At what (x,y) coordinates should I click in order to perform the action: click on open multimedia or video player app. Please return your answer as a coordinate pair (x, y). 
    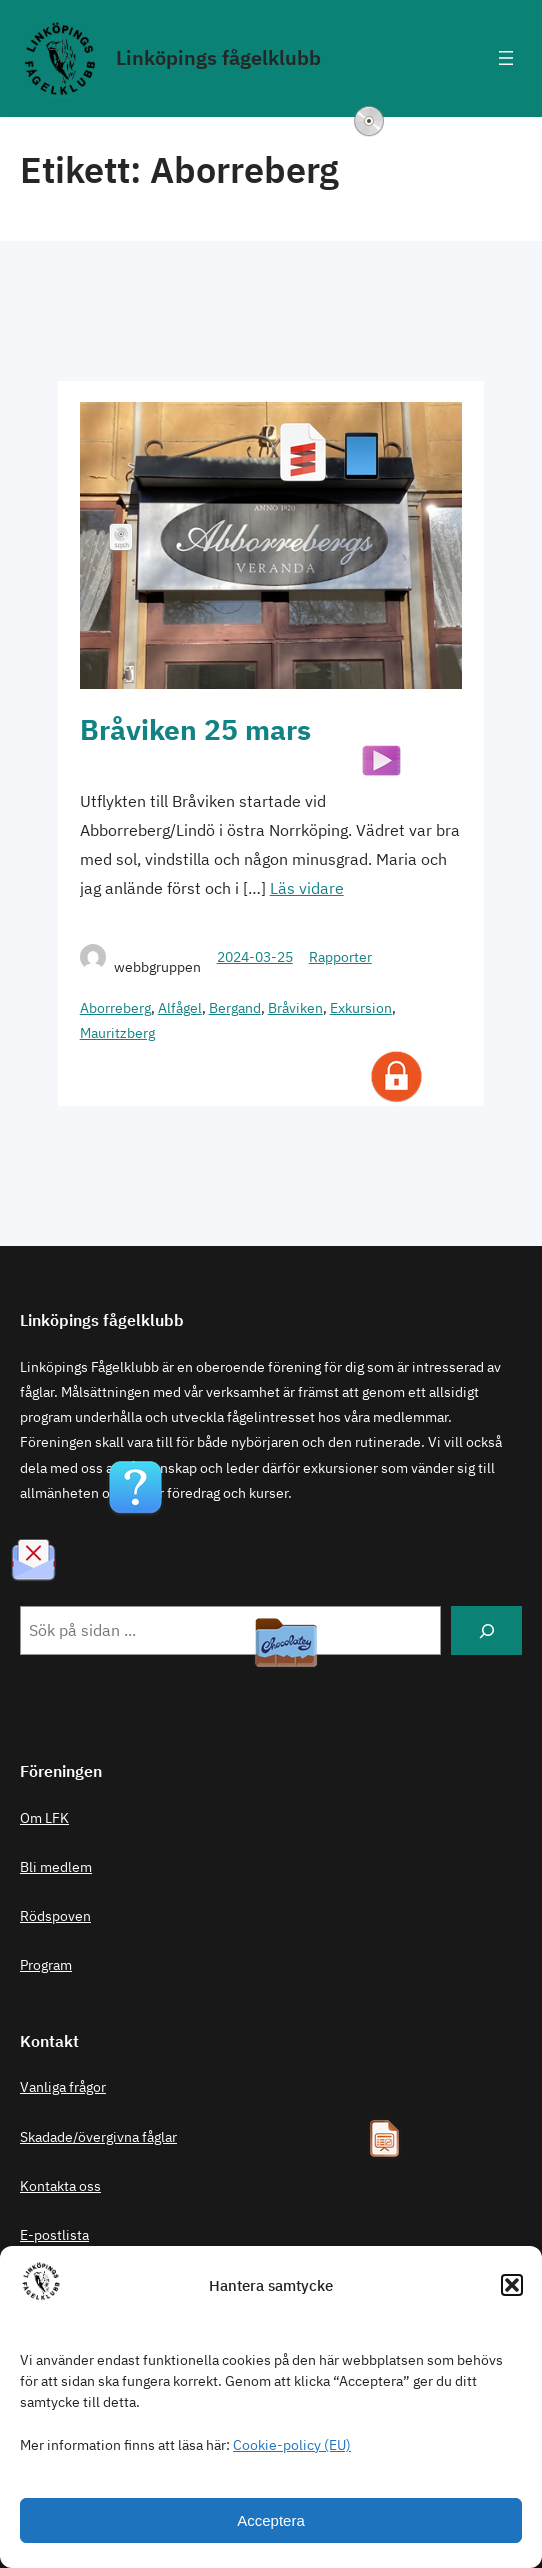
    Looking at the image, I should click on (381, 760).